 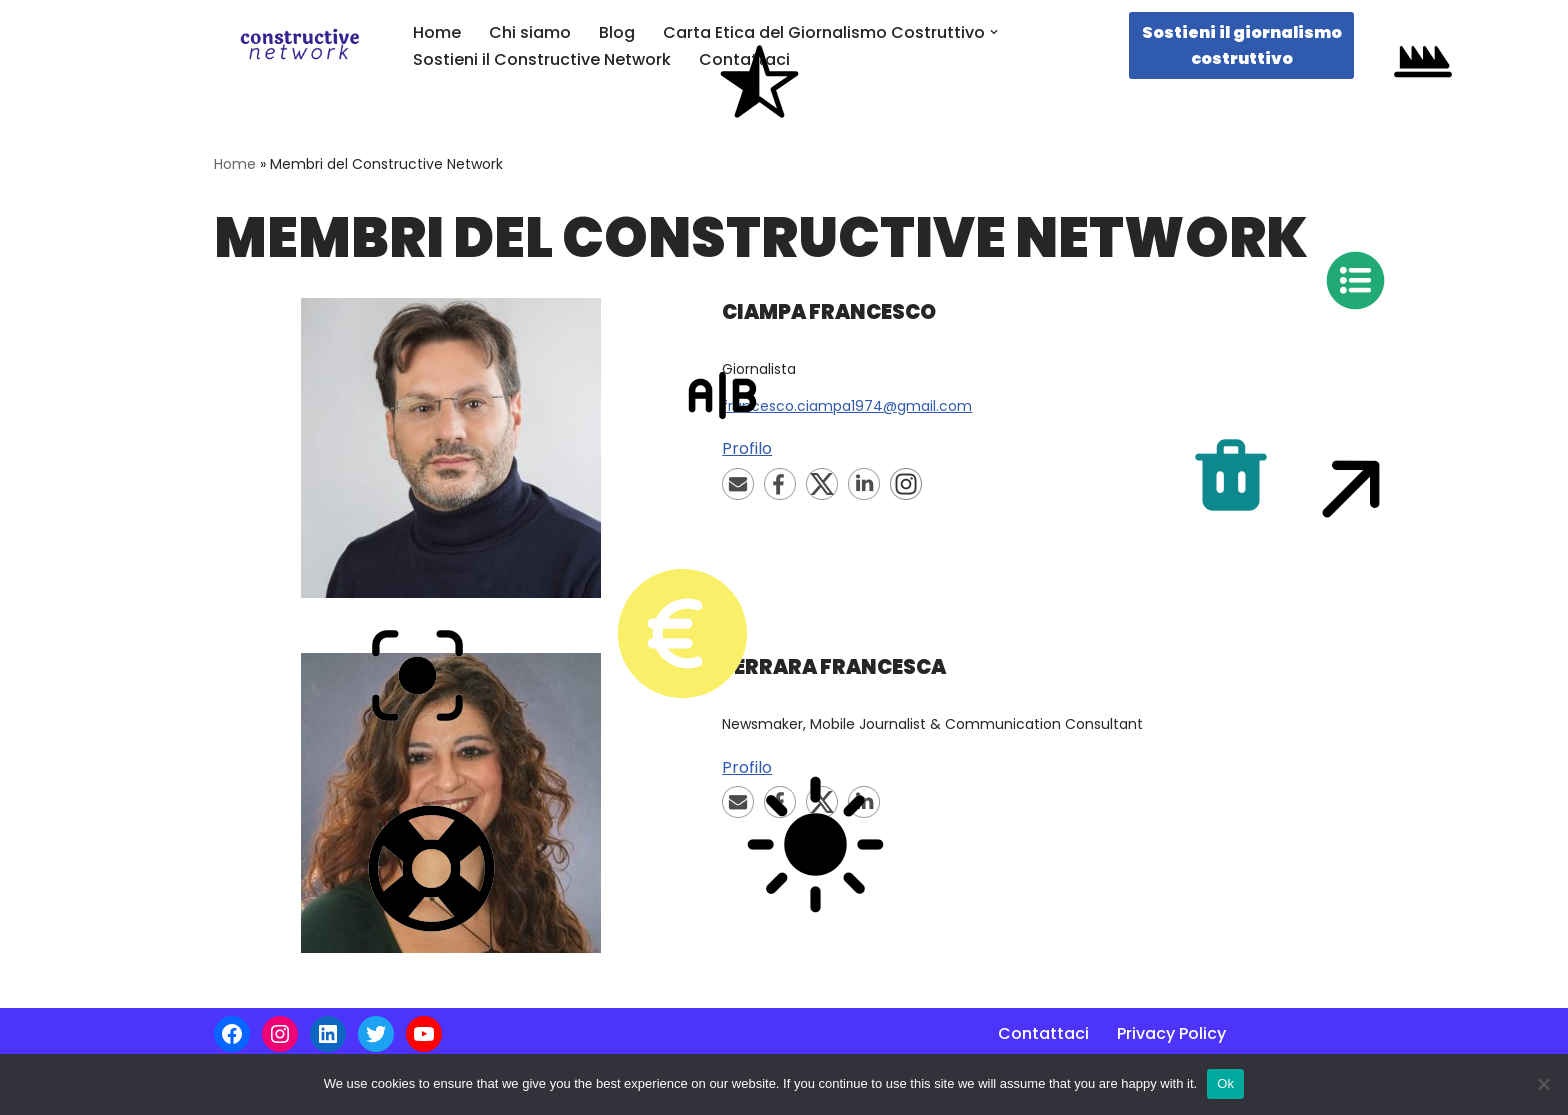 I want to click on delete selected item, so click(x=1231, y=475).